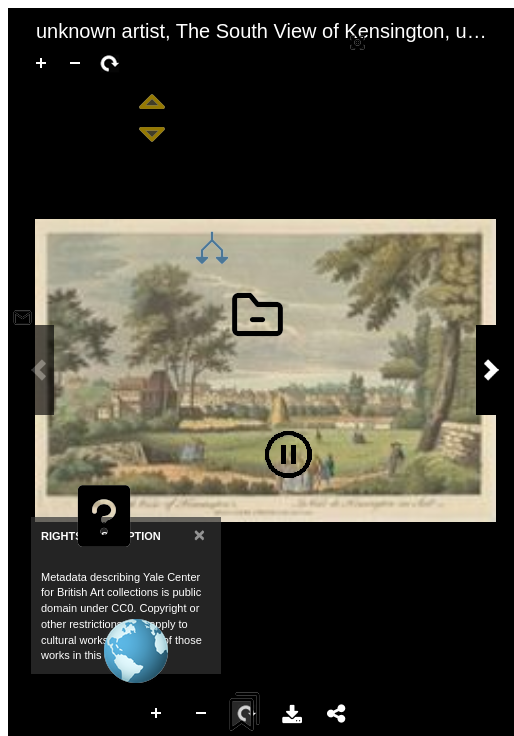 The width and height of the screenshot is (514, 736). I want to click on access global or international settings, so click(136, 651).